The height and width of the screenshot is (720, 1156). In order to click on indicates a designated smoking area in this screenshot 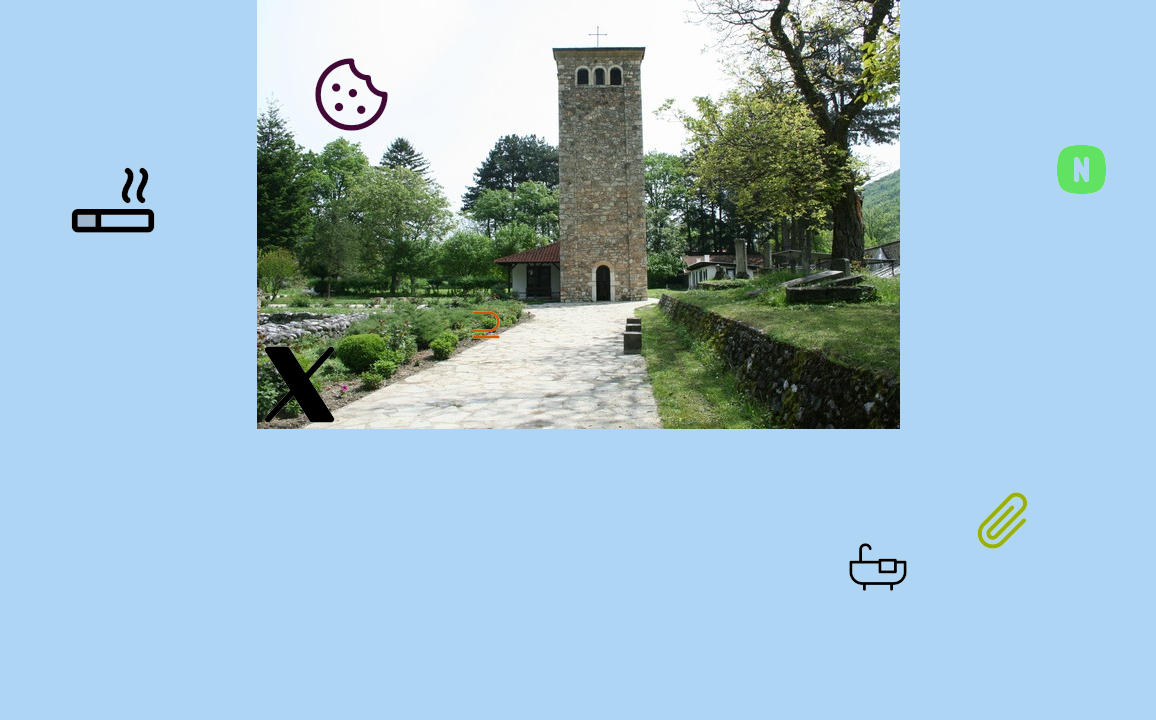, I will do `click(113, 209)`.